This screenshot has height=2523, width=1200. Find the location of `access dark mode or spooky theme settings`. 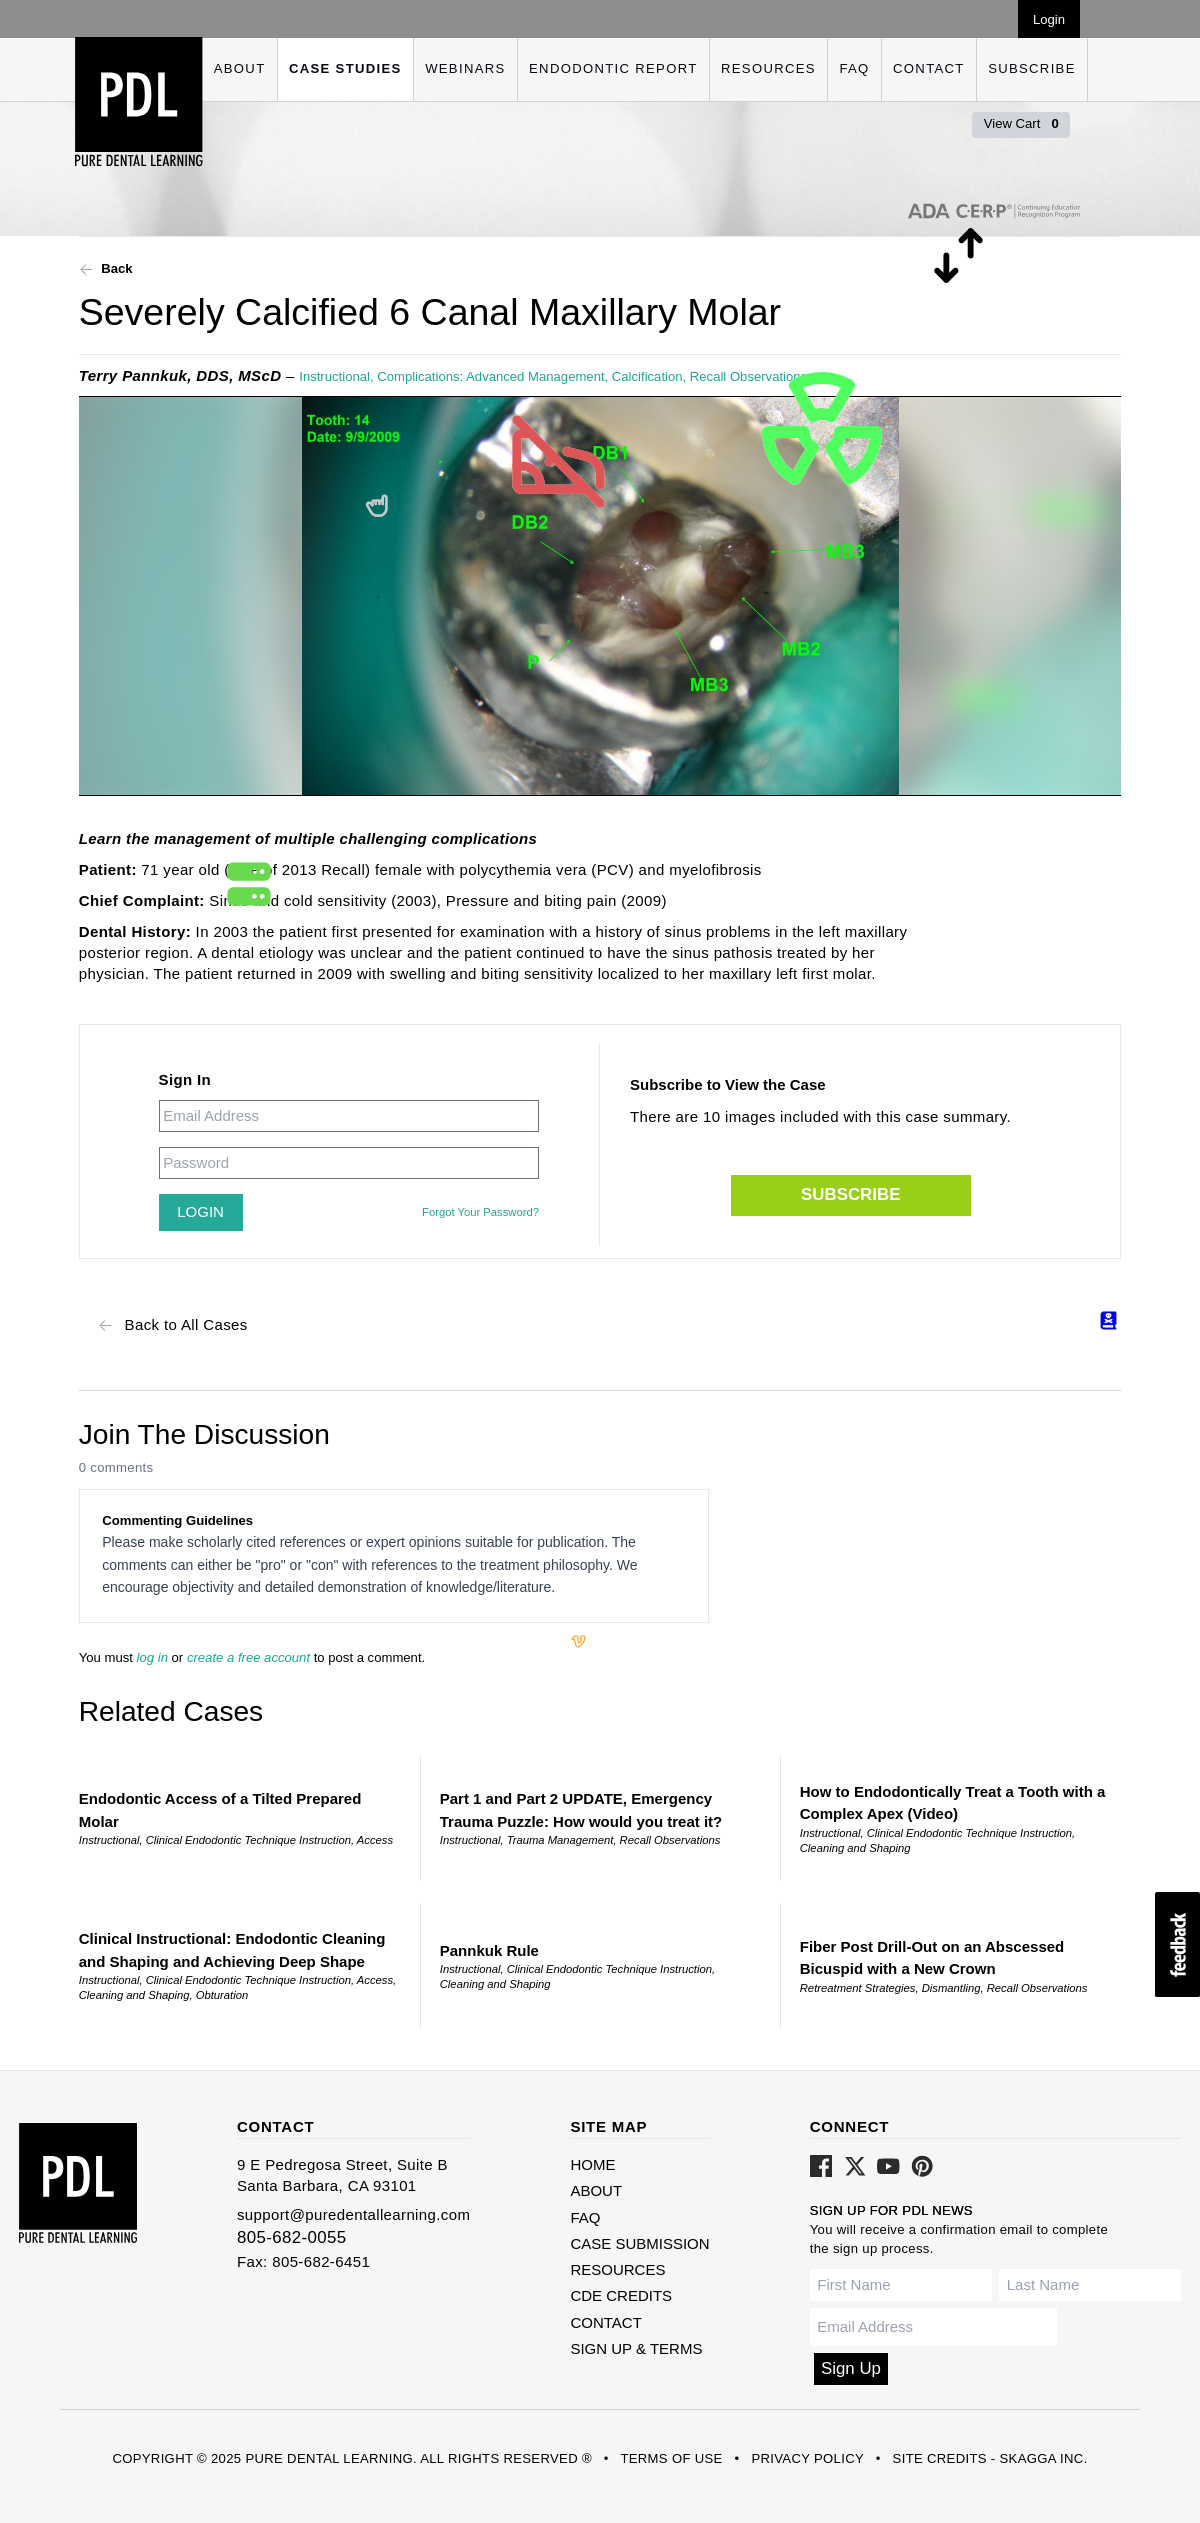

access dark mode or spooky theme settings is located at coordinates (1108, 1320).